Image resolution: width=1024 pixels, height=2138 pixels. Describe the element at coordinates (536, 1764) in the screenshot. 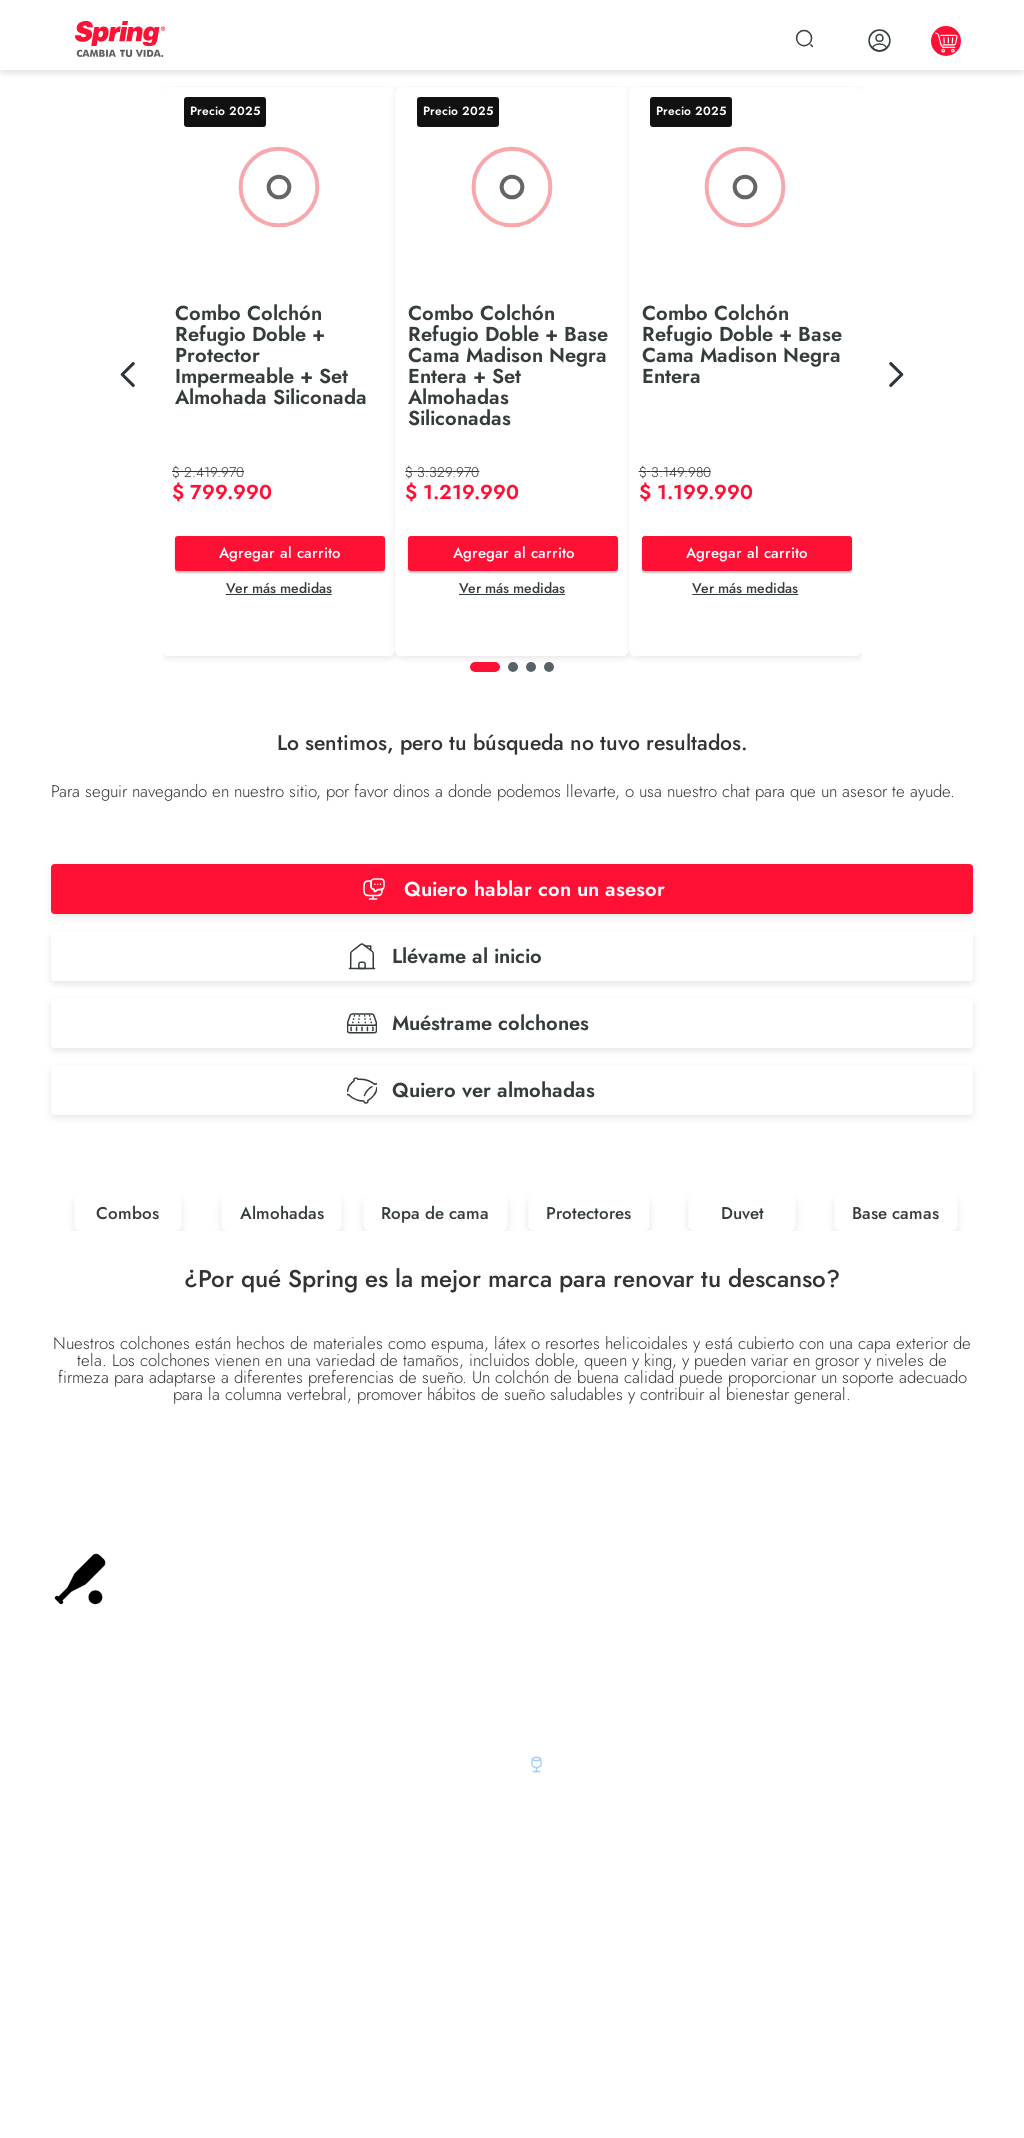

I see `view drink or beverage options` at that location.